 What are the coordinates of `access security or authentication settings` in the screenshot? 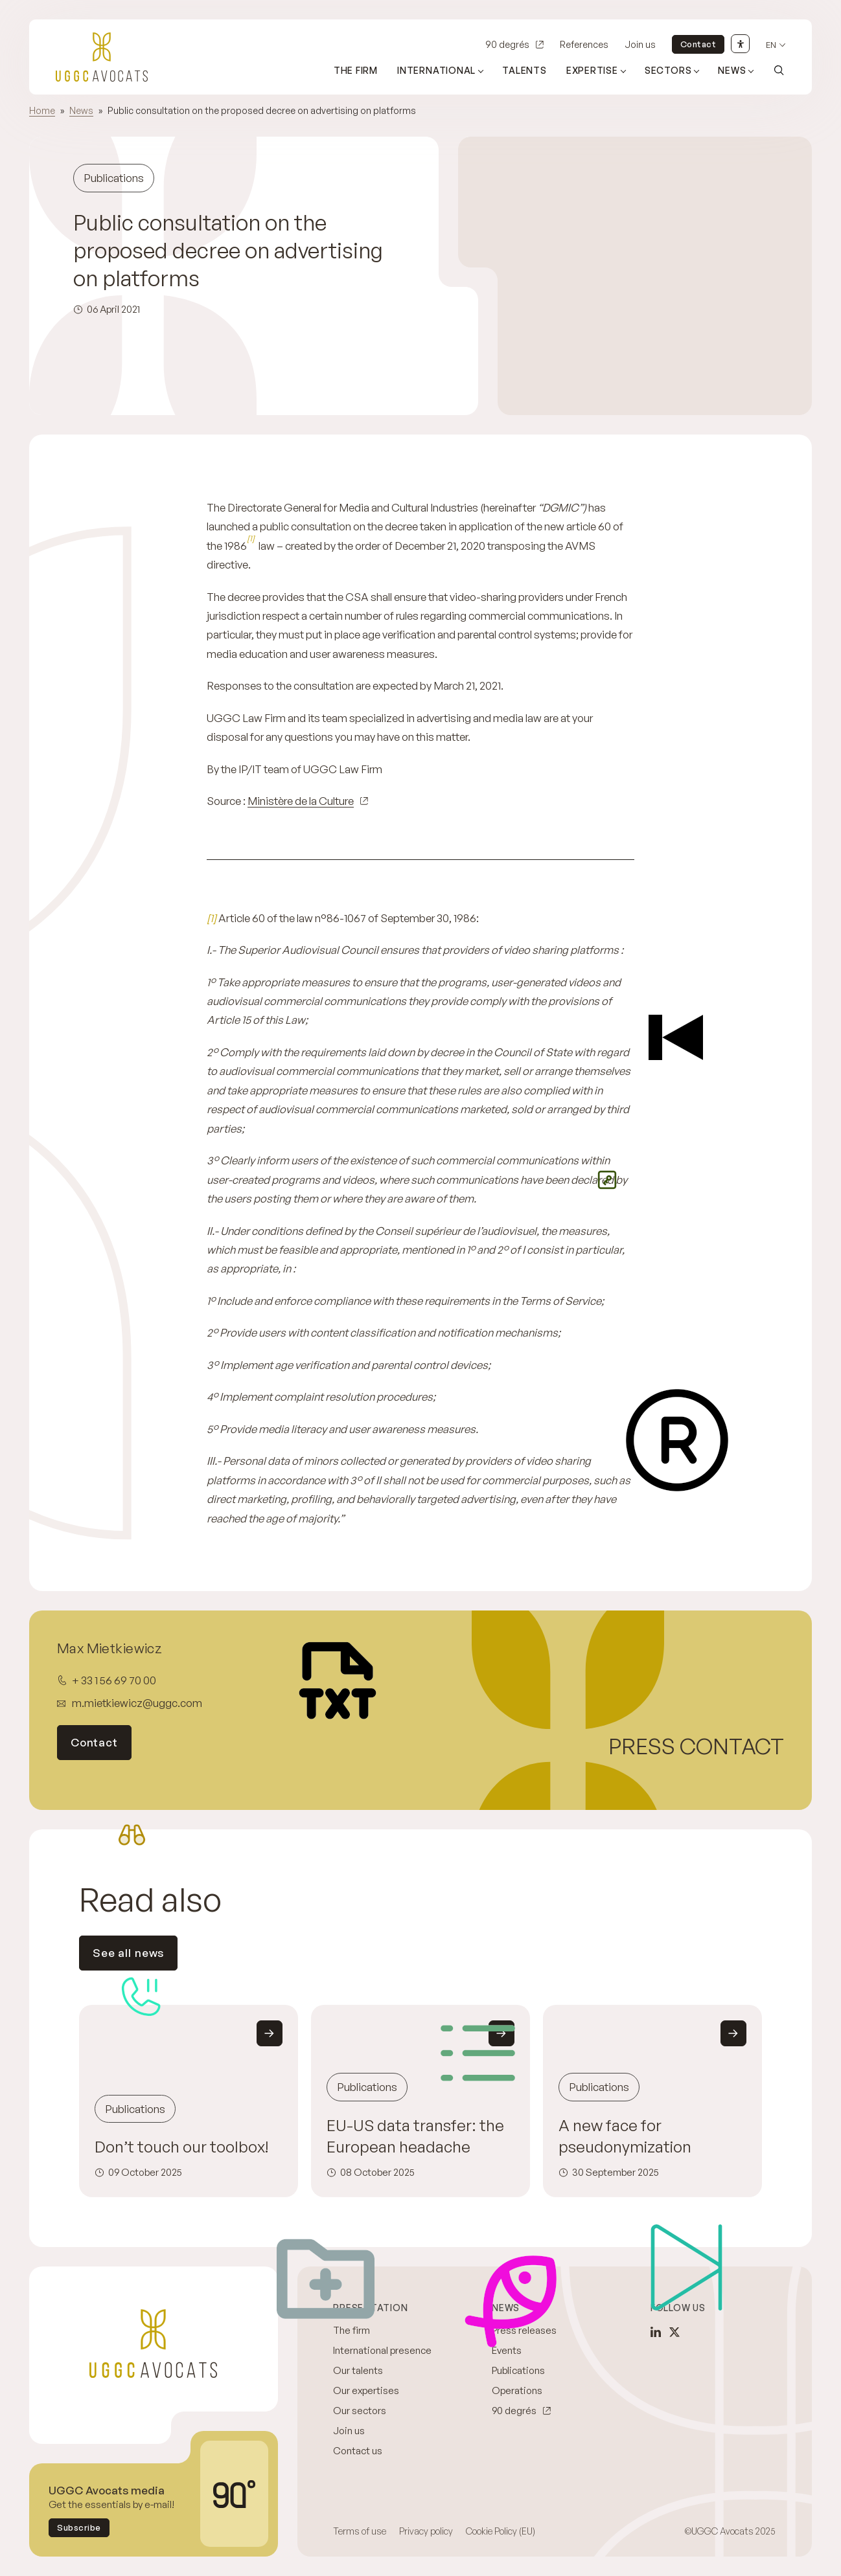 It's located at (607, 1180).